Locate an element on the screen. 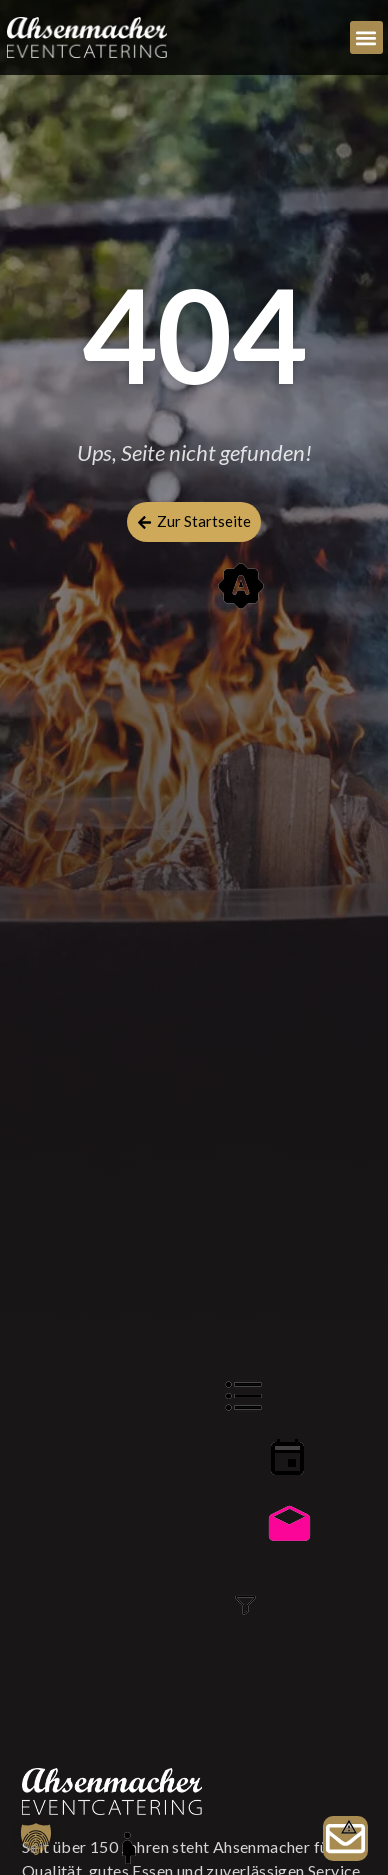 The image size is (388, 1875). filter or sort content is located at coordinates (245, 1604).